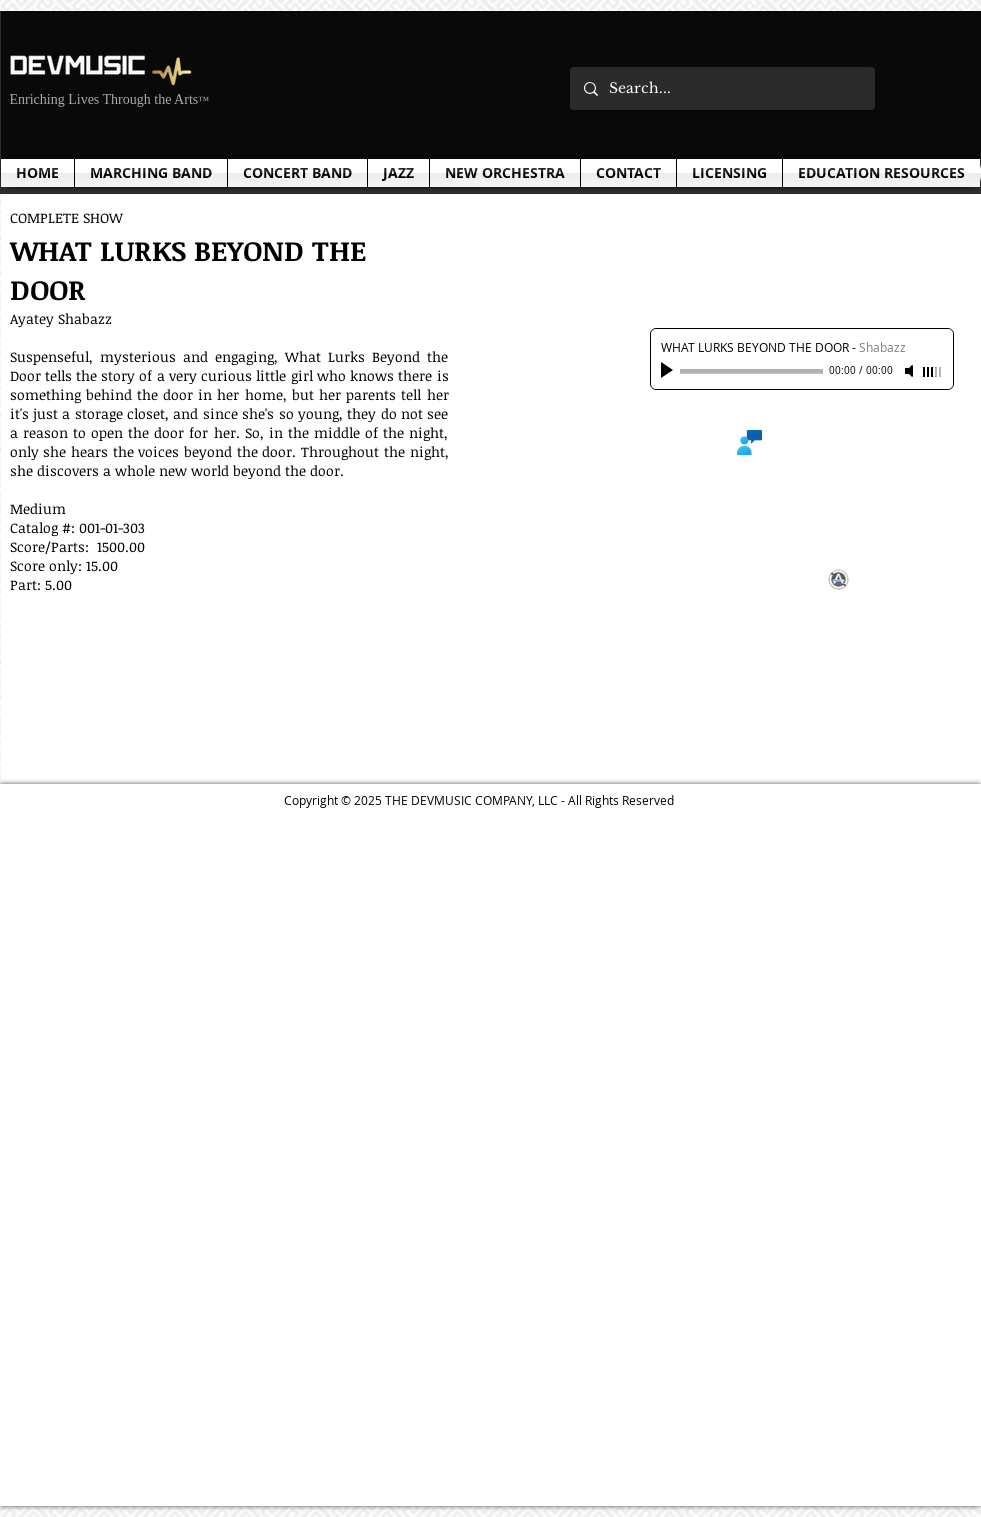  I want to click on check for available system updates, so click(838, 579).